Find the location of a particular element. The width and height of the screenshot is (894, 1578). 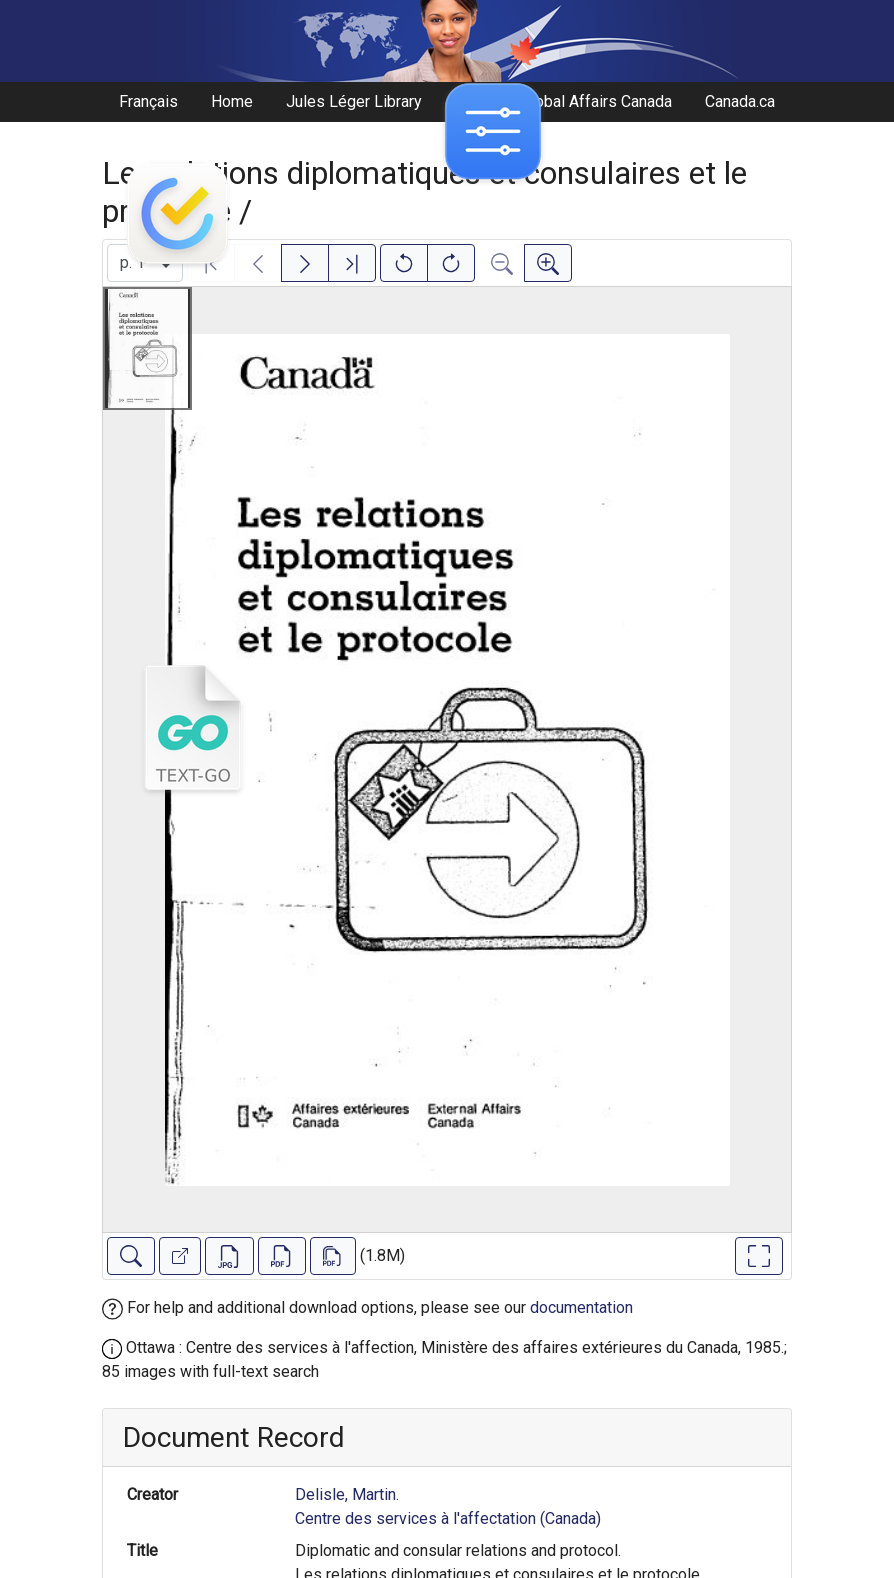

open ticktick task manager app is located at coordinates (177, 213).